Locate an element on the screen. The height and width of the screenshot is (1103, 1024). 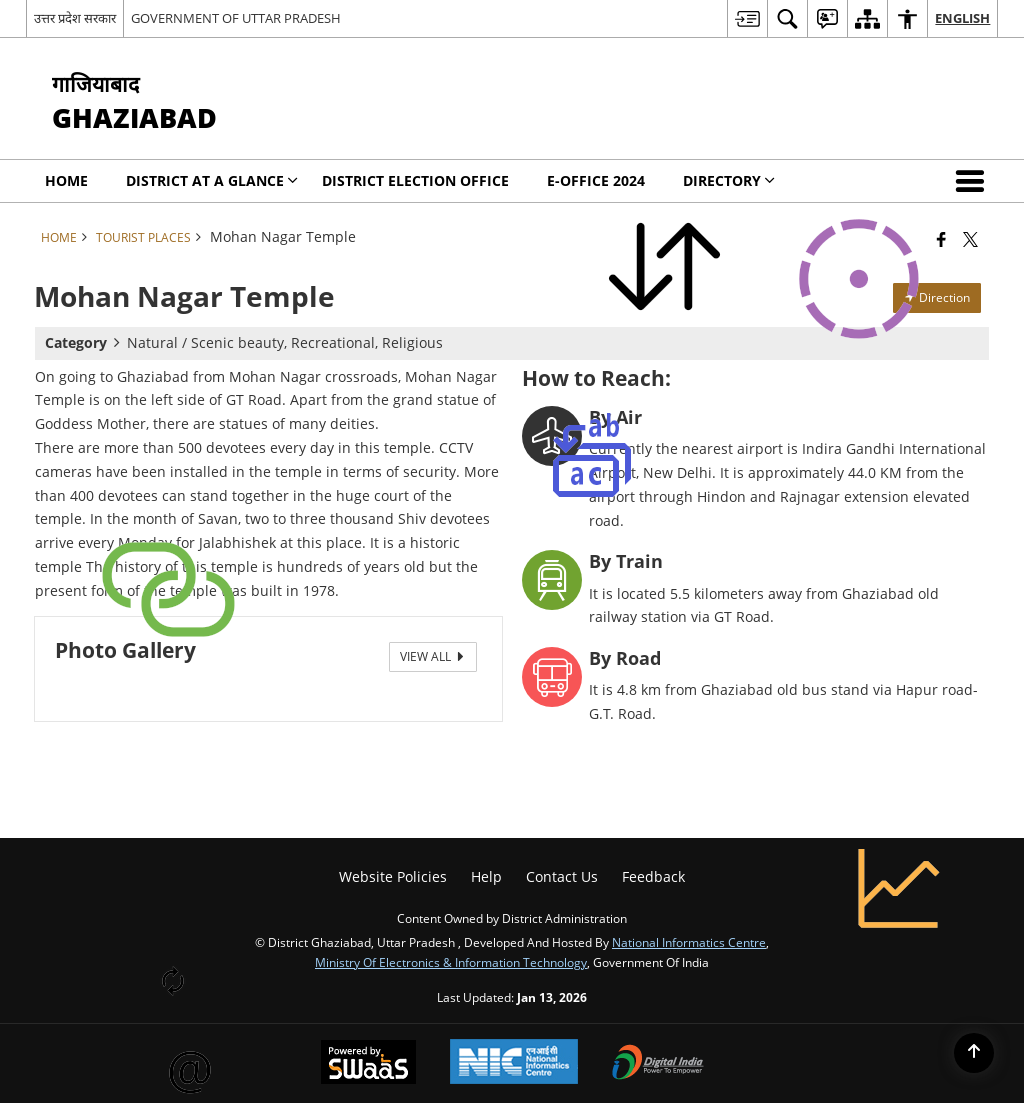
view analytics or performance metrics is located at coordinates (898, 894).